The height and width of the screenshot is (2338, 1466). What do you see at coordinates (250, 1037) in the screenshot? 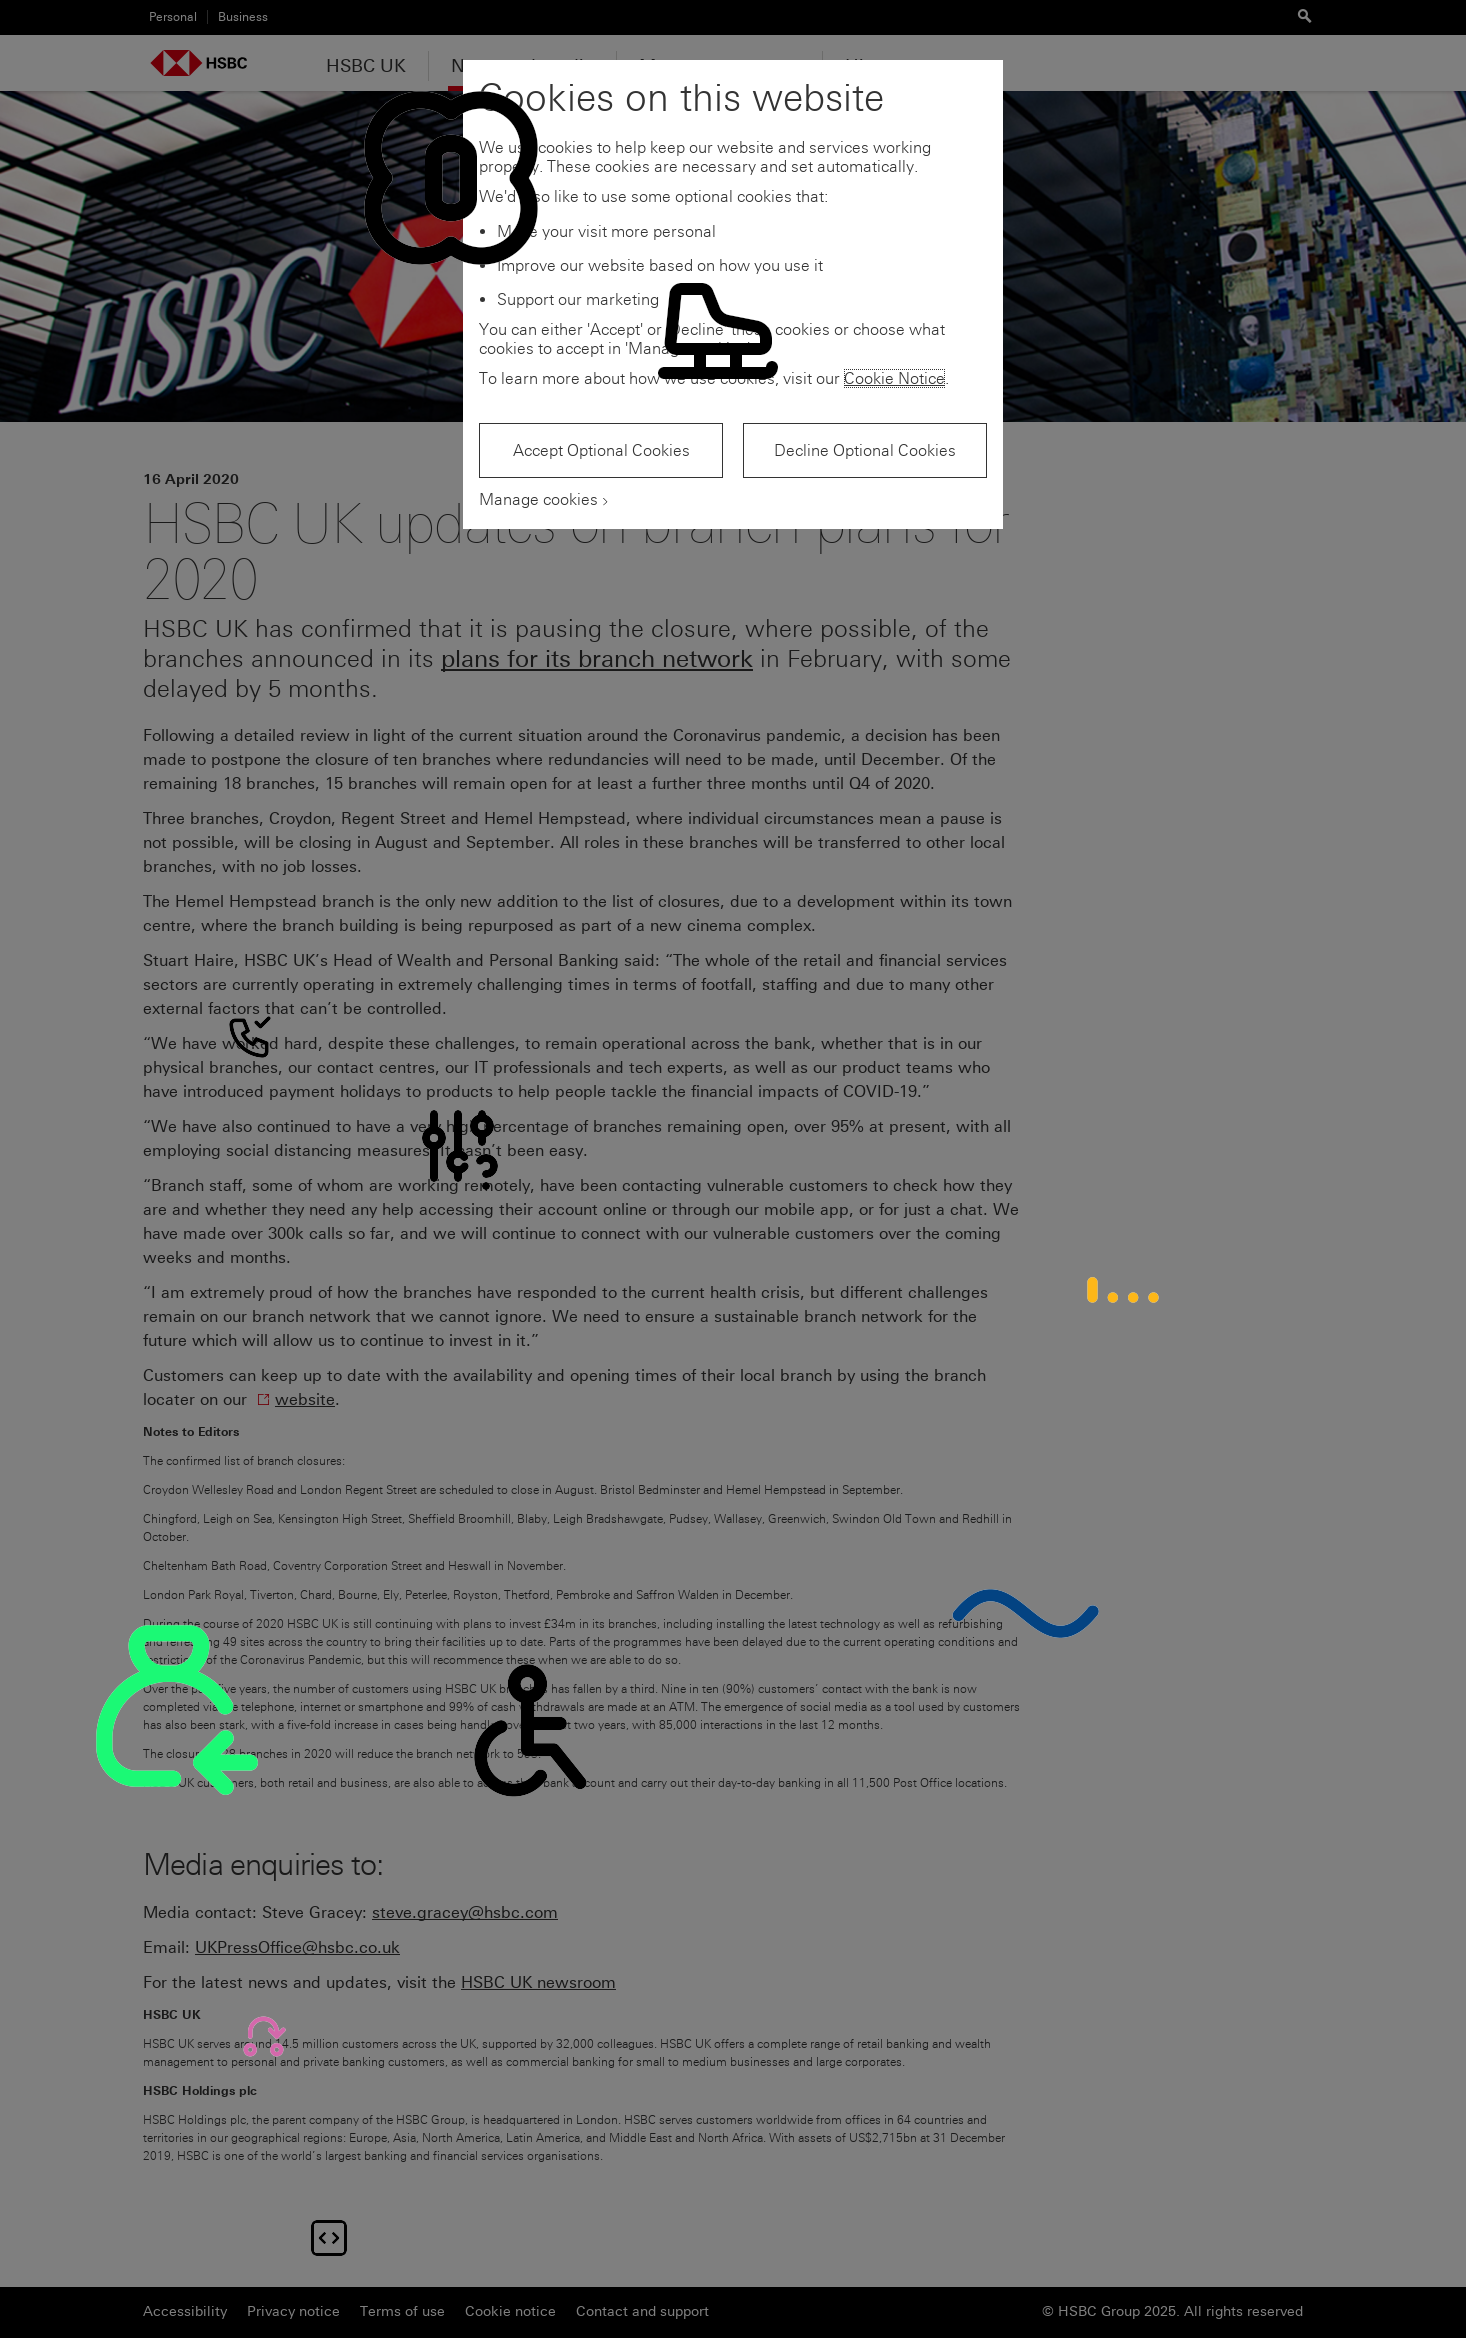
I see `call completed successfully` at bounding box center [250, 1037].